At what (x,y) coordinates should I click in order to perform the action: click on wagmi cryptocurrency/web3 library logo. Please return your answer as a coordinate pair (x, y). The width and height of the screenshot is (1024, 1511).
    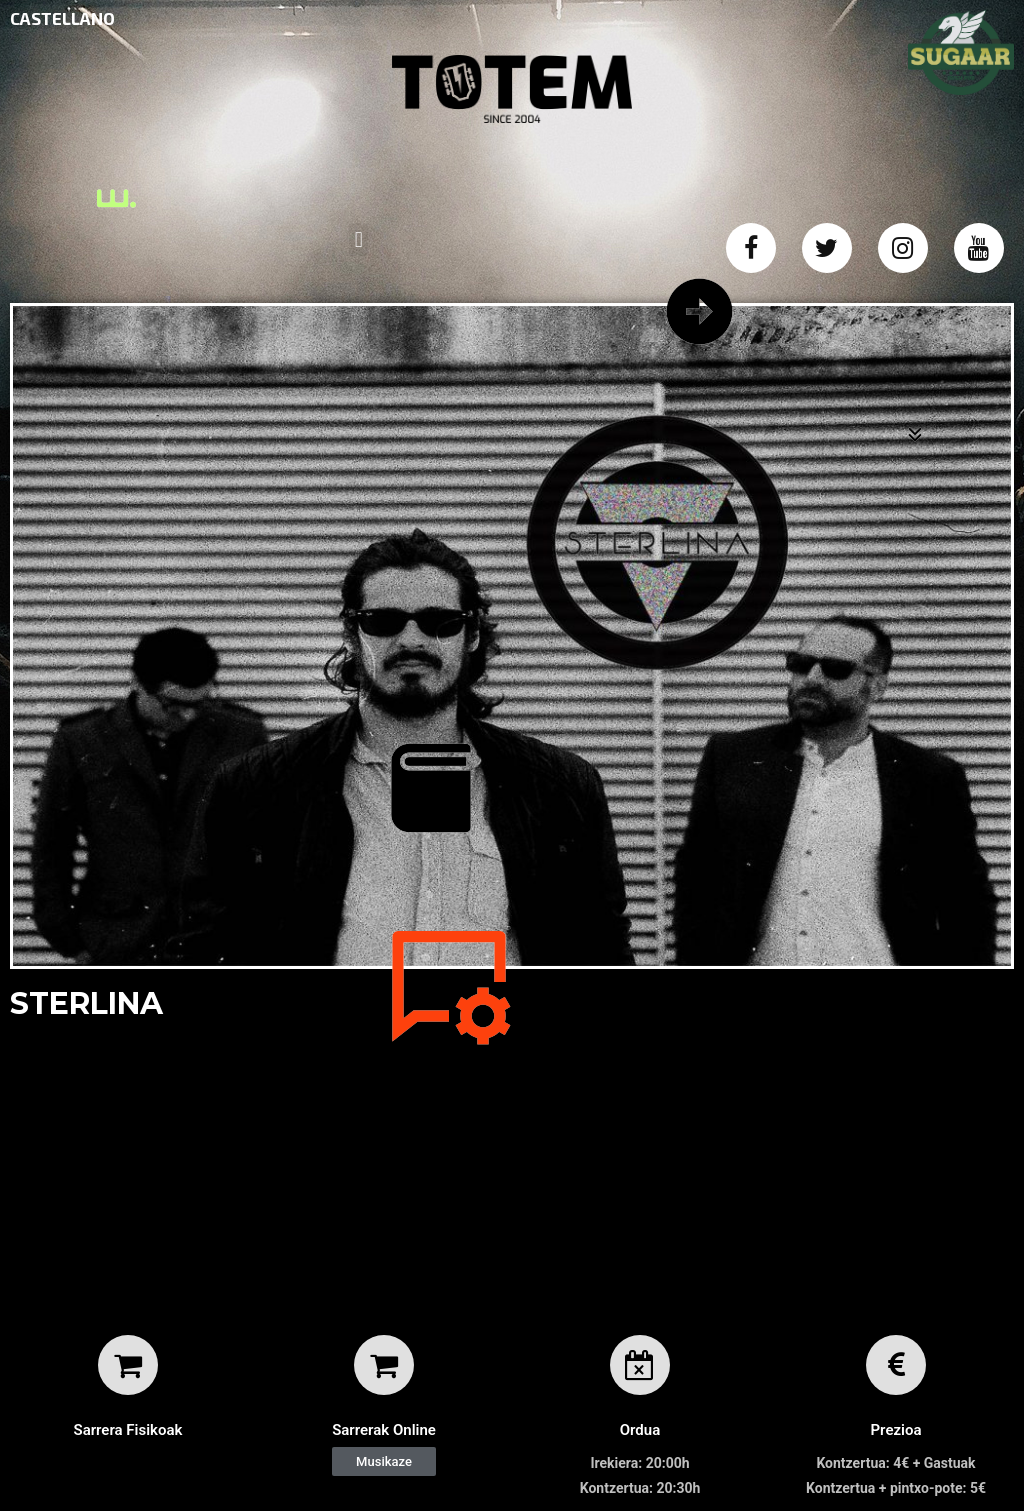
    Looking at the image, I should click on (116, 198).